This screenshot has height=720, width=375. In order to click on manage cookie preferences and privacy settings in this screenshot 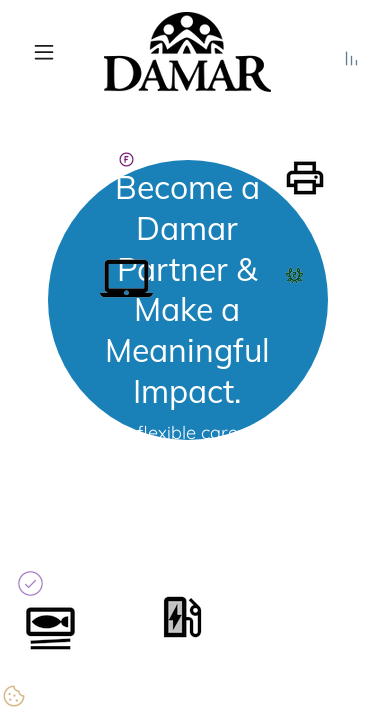, I will do `click(14, 696)`.